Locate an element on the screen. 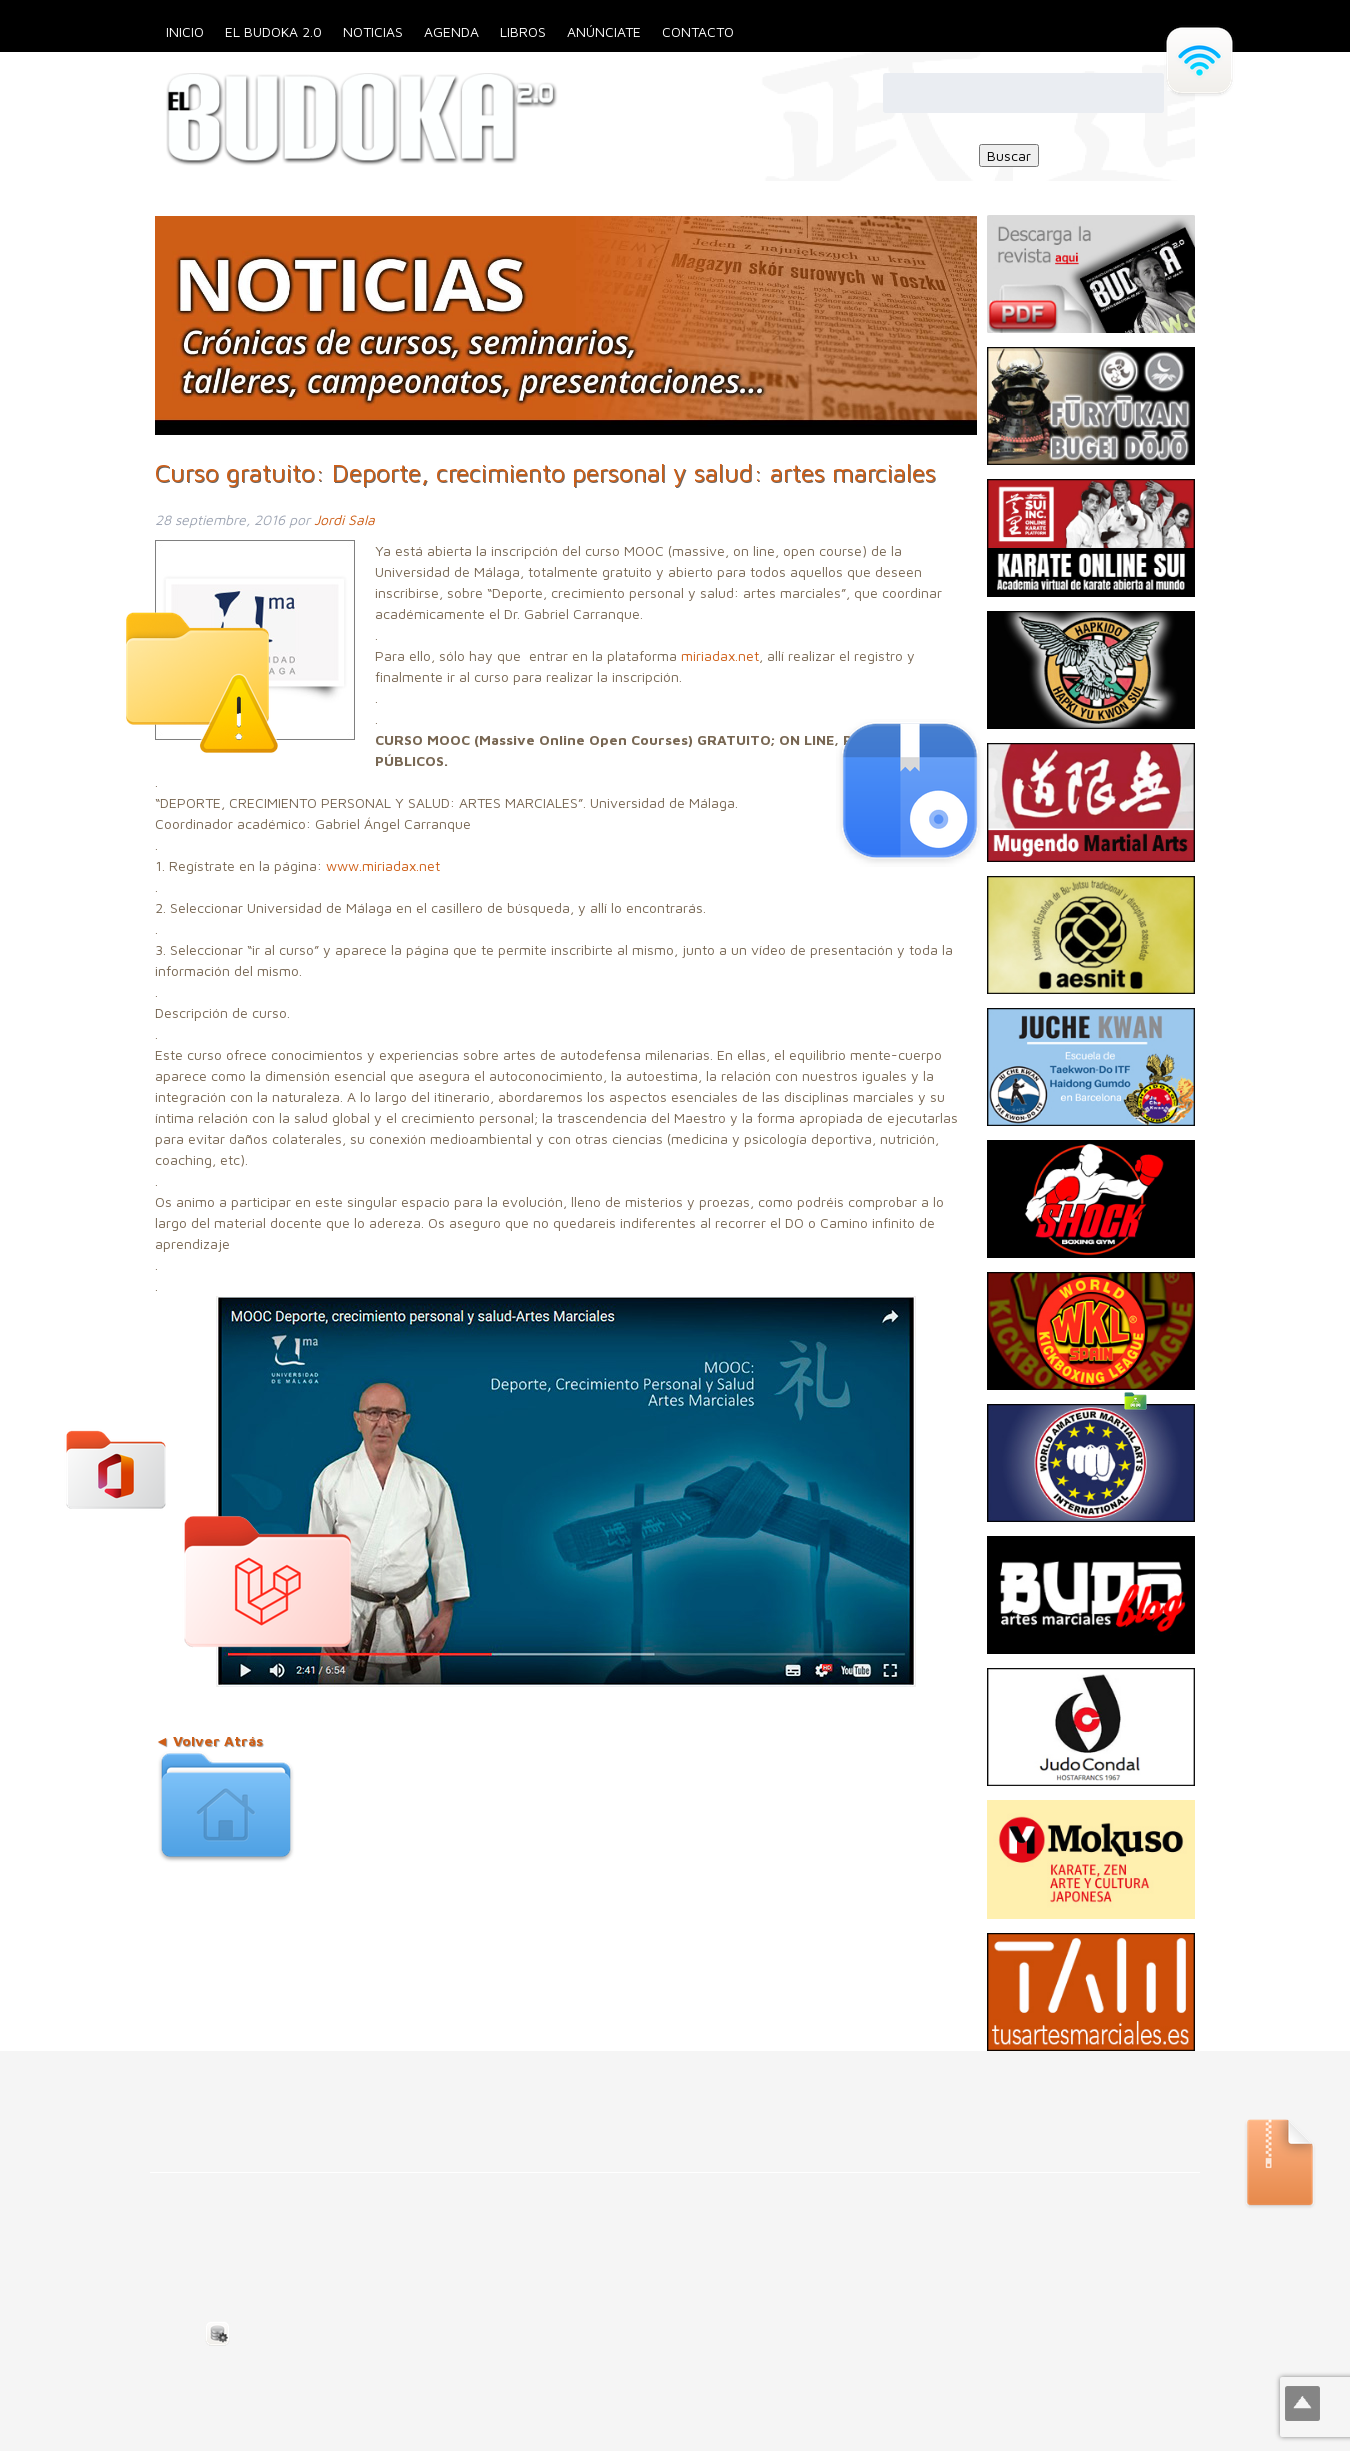 The image size is (1350, 2451). open your GameJolt games folder is located at coordinates (1135, 1401).